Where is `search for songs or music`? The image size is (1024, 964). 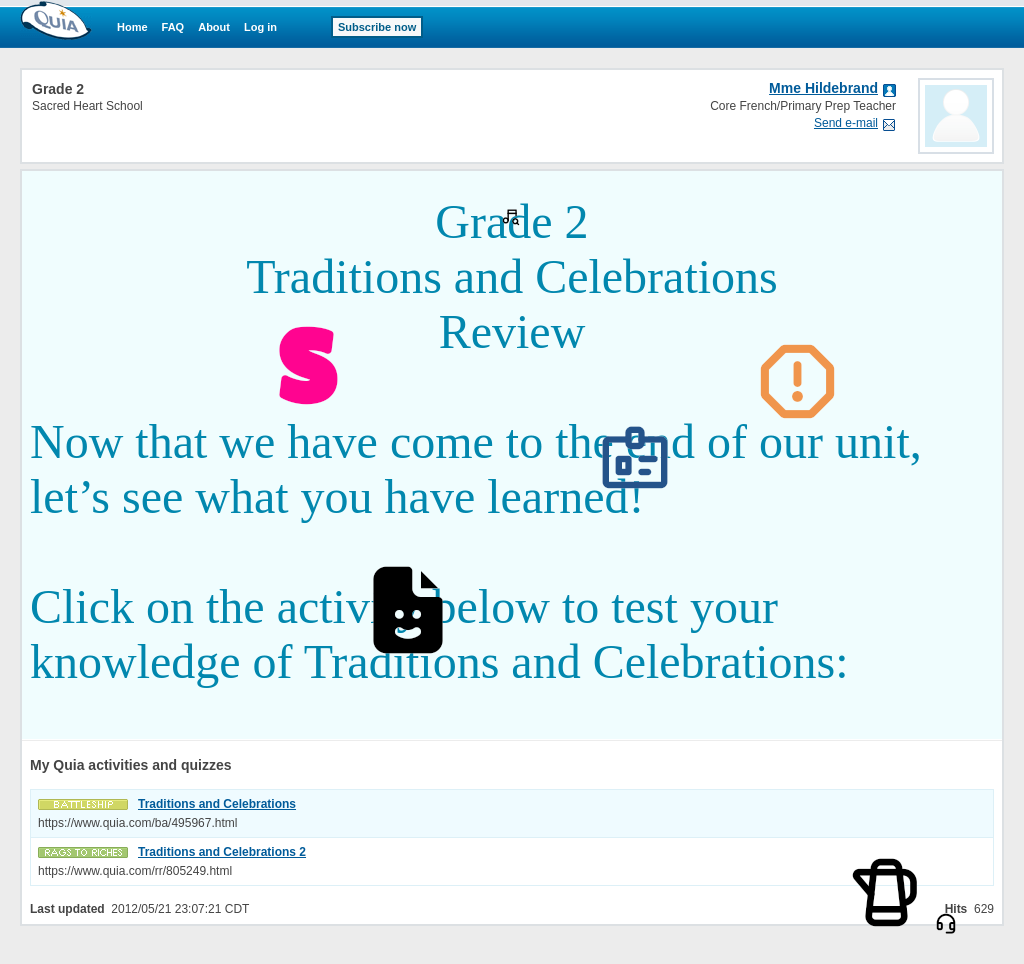
search for songs or music is located at coordinates (510, 216).